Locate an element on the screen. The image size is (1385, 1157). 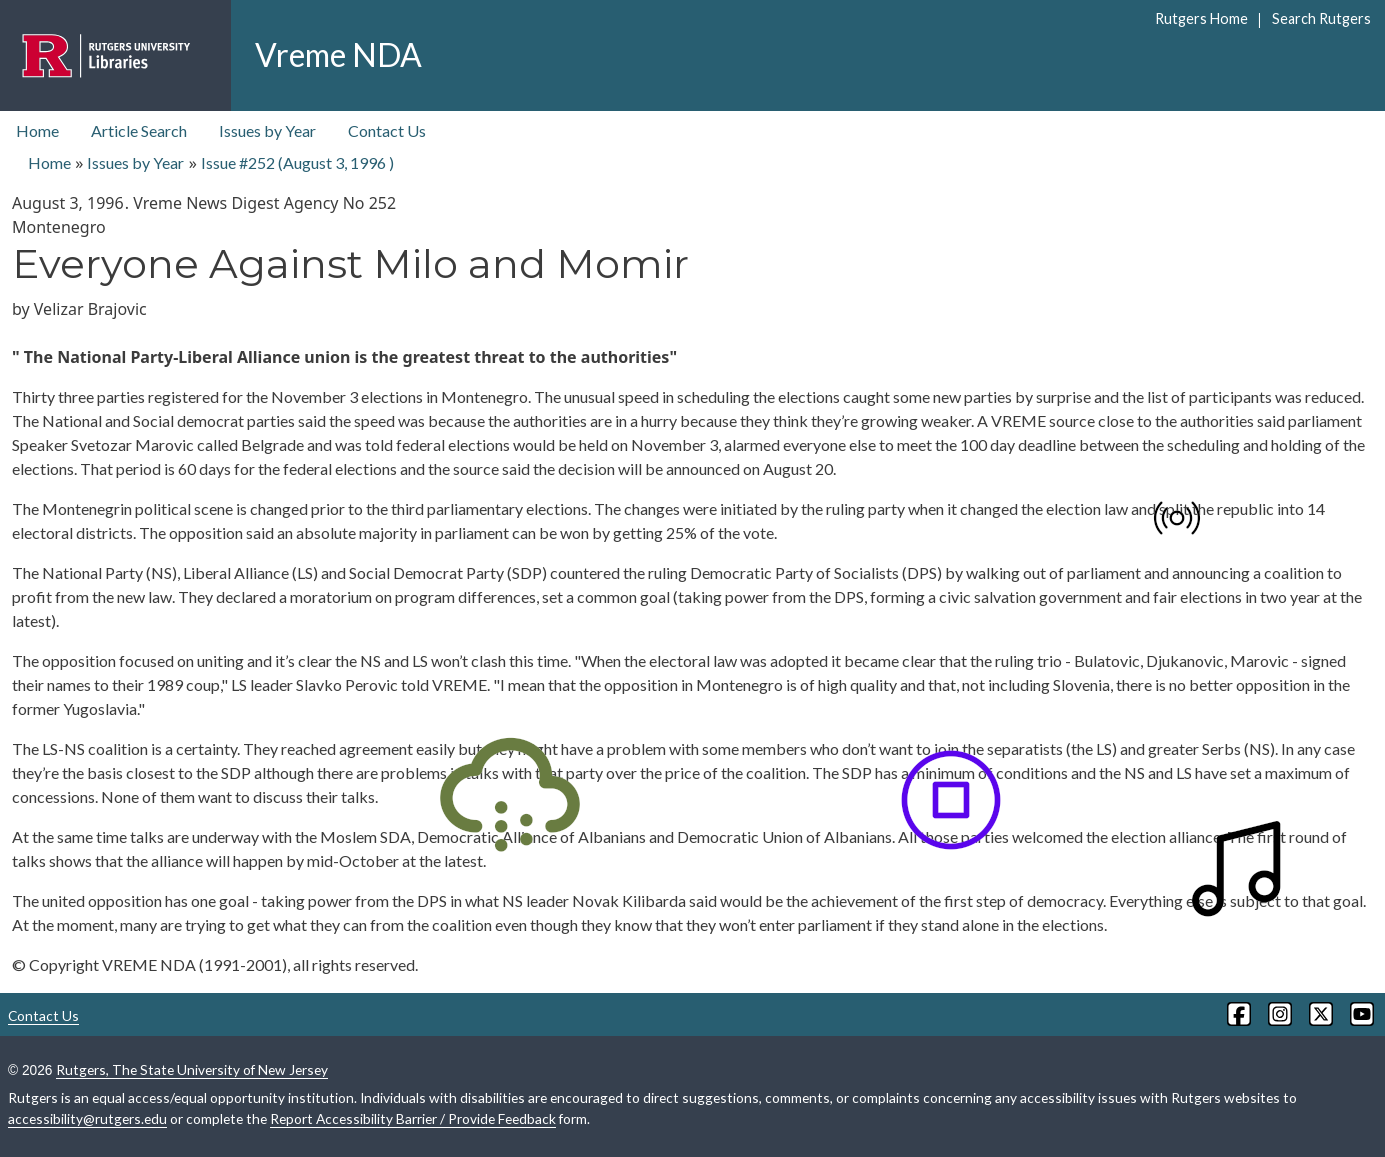
access music or audio player is located at coordinates (1241, 870).